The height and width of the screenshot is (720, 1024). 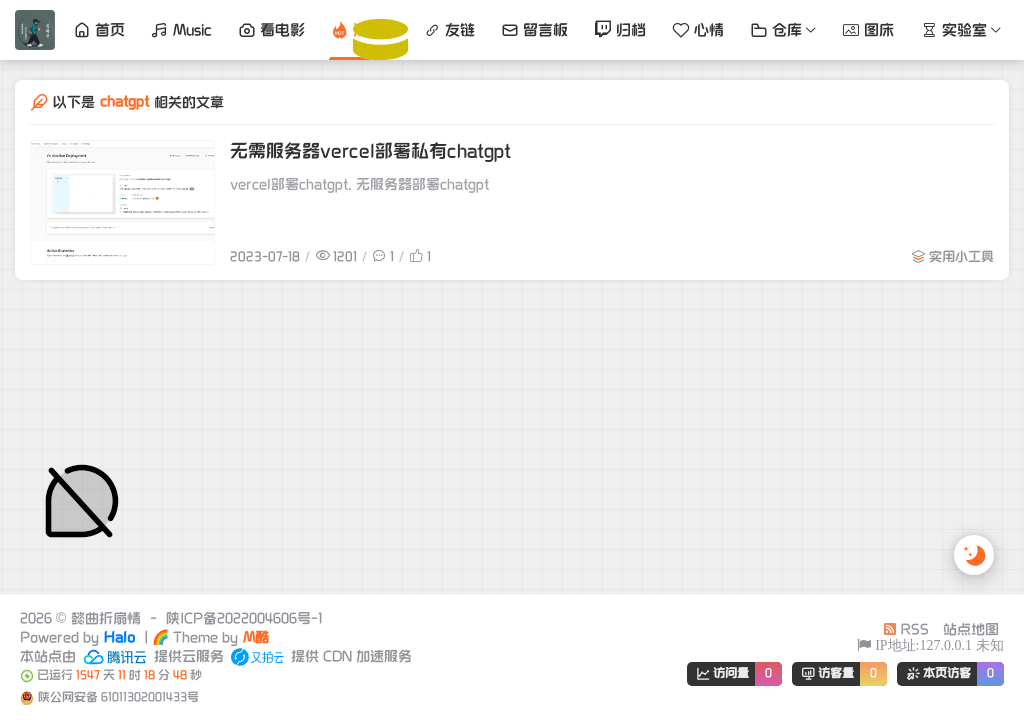 I want to click on mute or disable chat notifications, so click(x=80, y=502).